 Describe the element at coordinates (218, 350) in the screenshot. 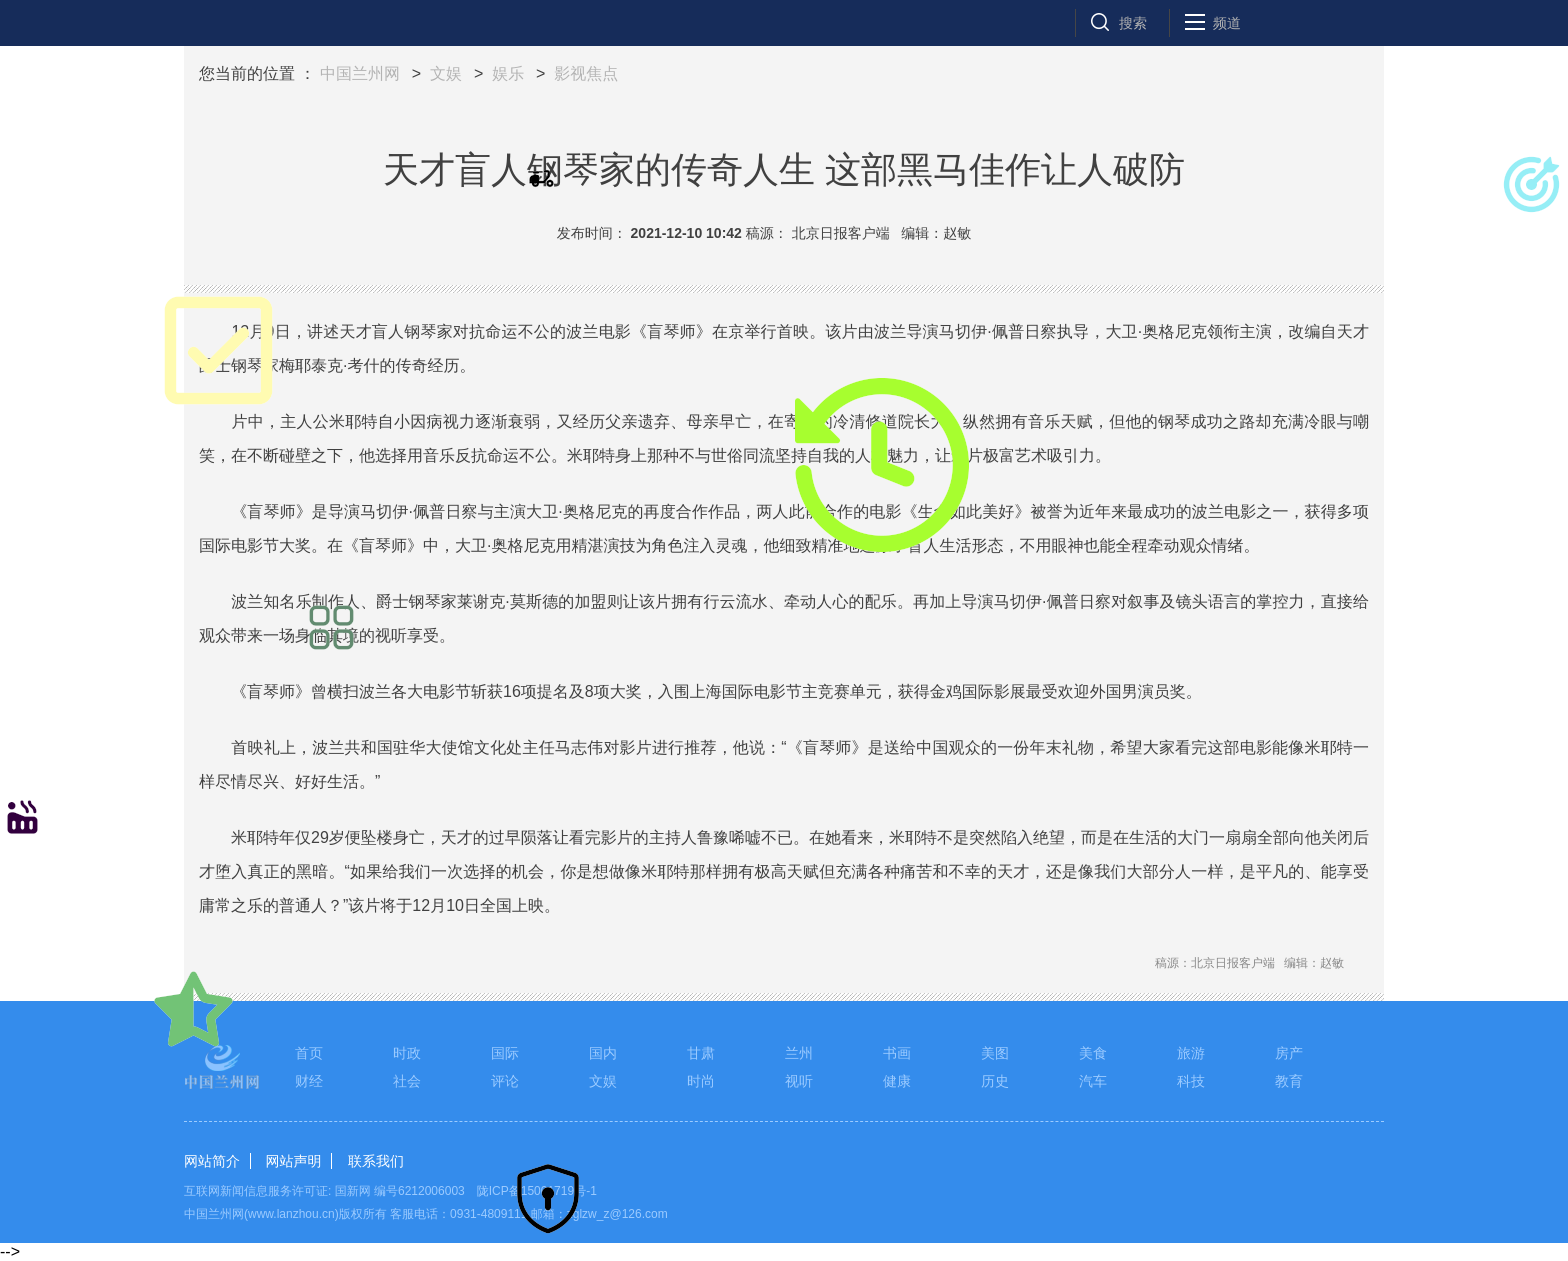

I see `a selected or completed item` at that location.